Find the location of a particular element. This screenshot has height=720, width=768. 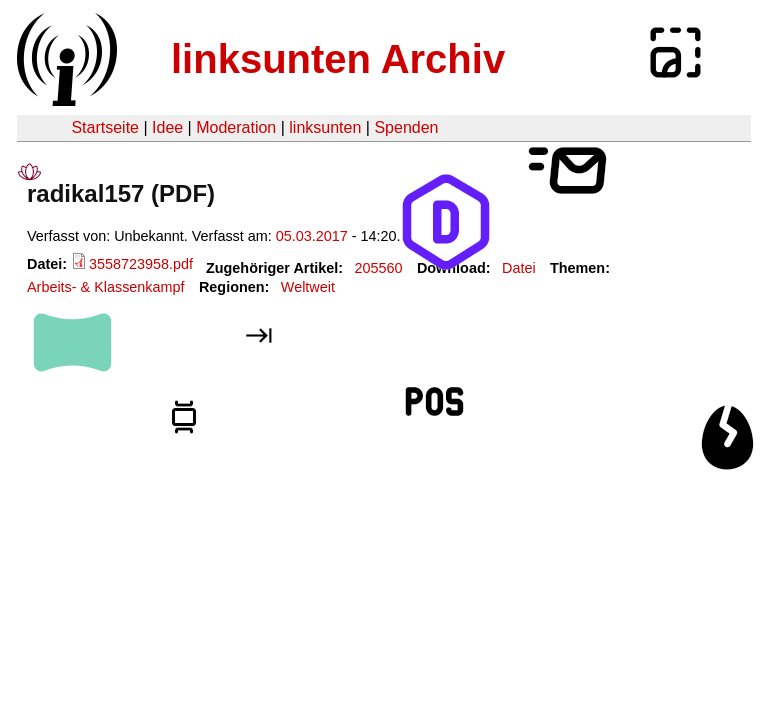

move cursor to end of line or field is located at coordinates (259, 335).